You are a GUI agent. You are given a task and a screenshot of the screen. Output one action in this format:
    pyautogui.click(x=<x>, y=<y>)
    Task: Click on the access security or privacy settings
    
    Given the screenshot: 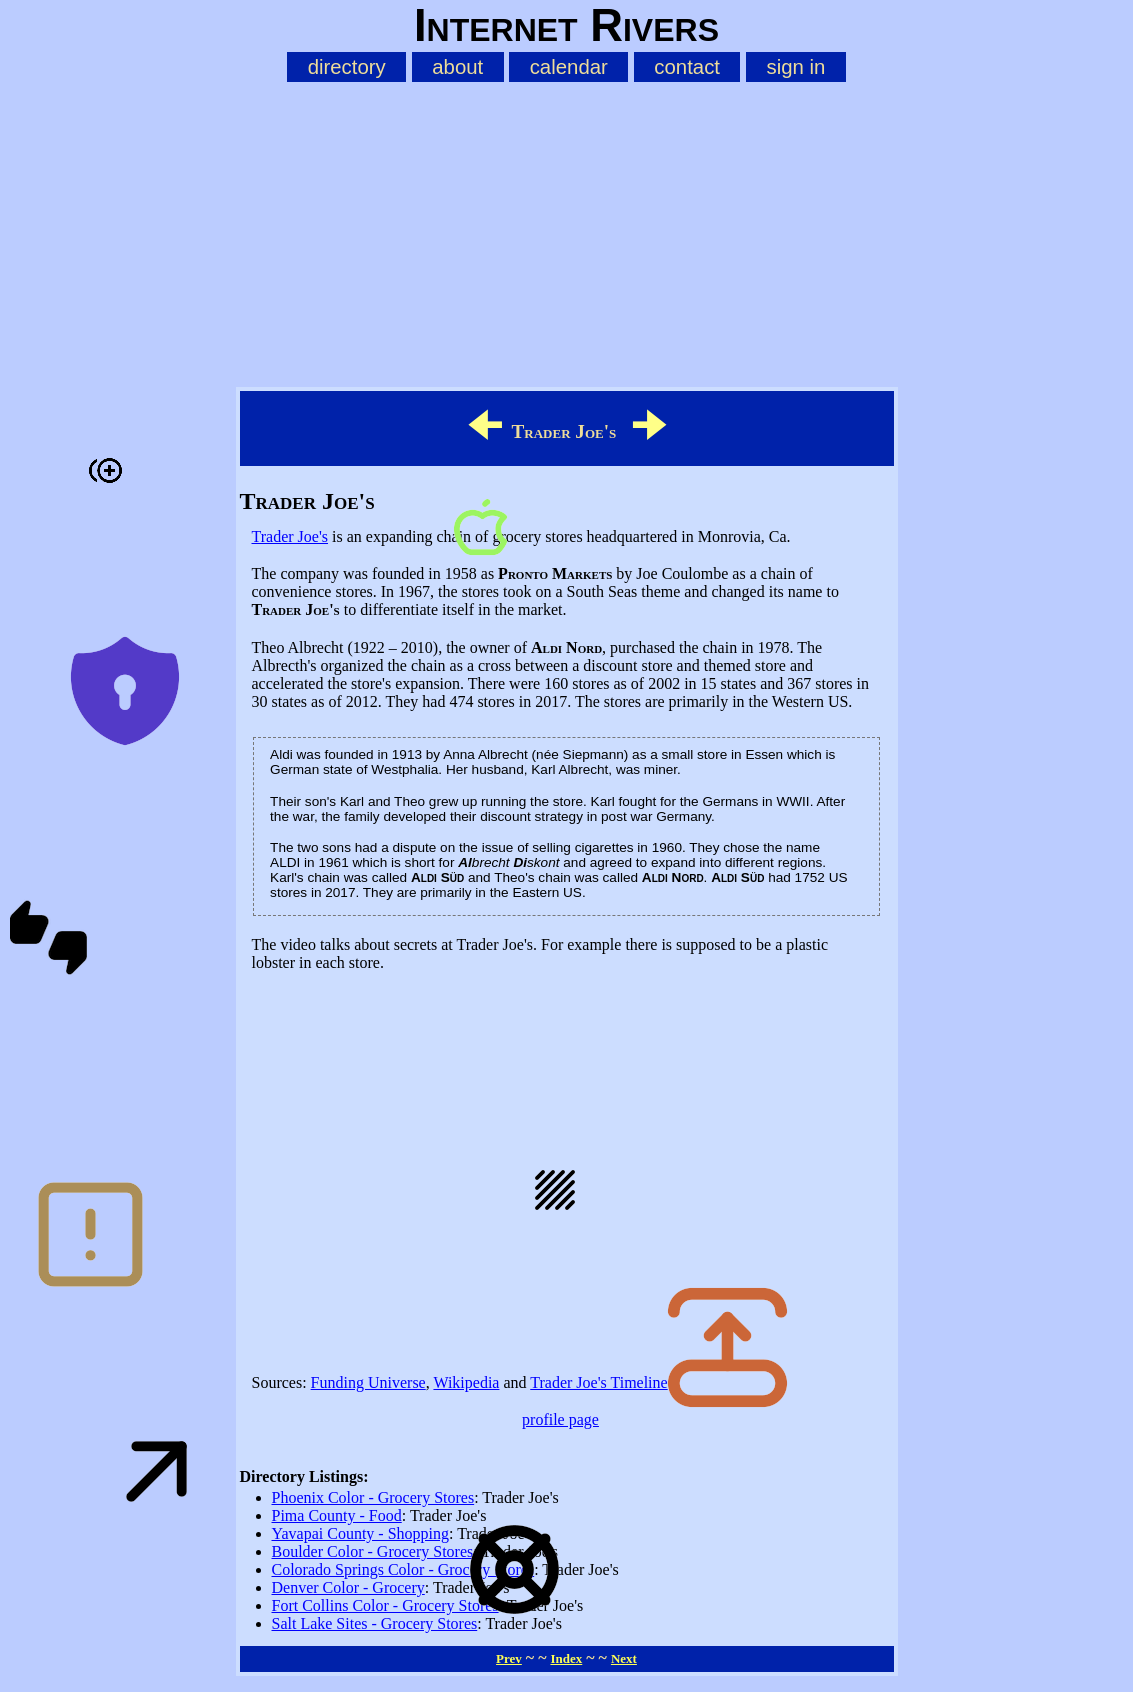 What is the action you would take?
    pyautogui.click(x=125, y=691)
    